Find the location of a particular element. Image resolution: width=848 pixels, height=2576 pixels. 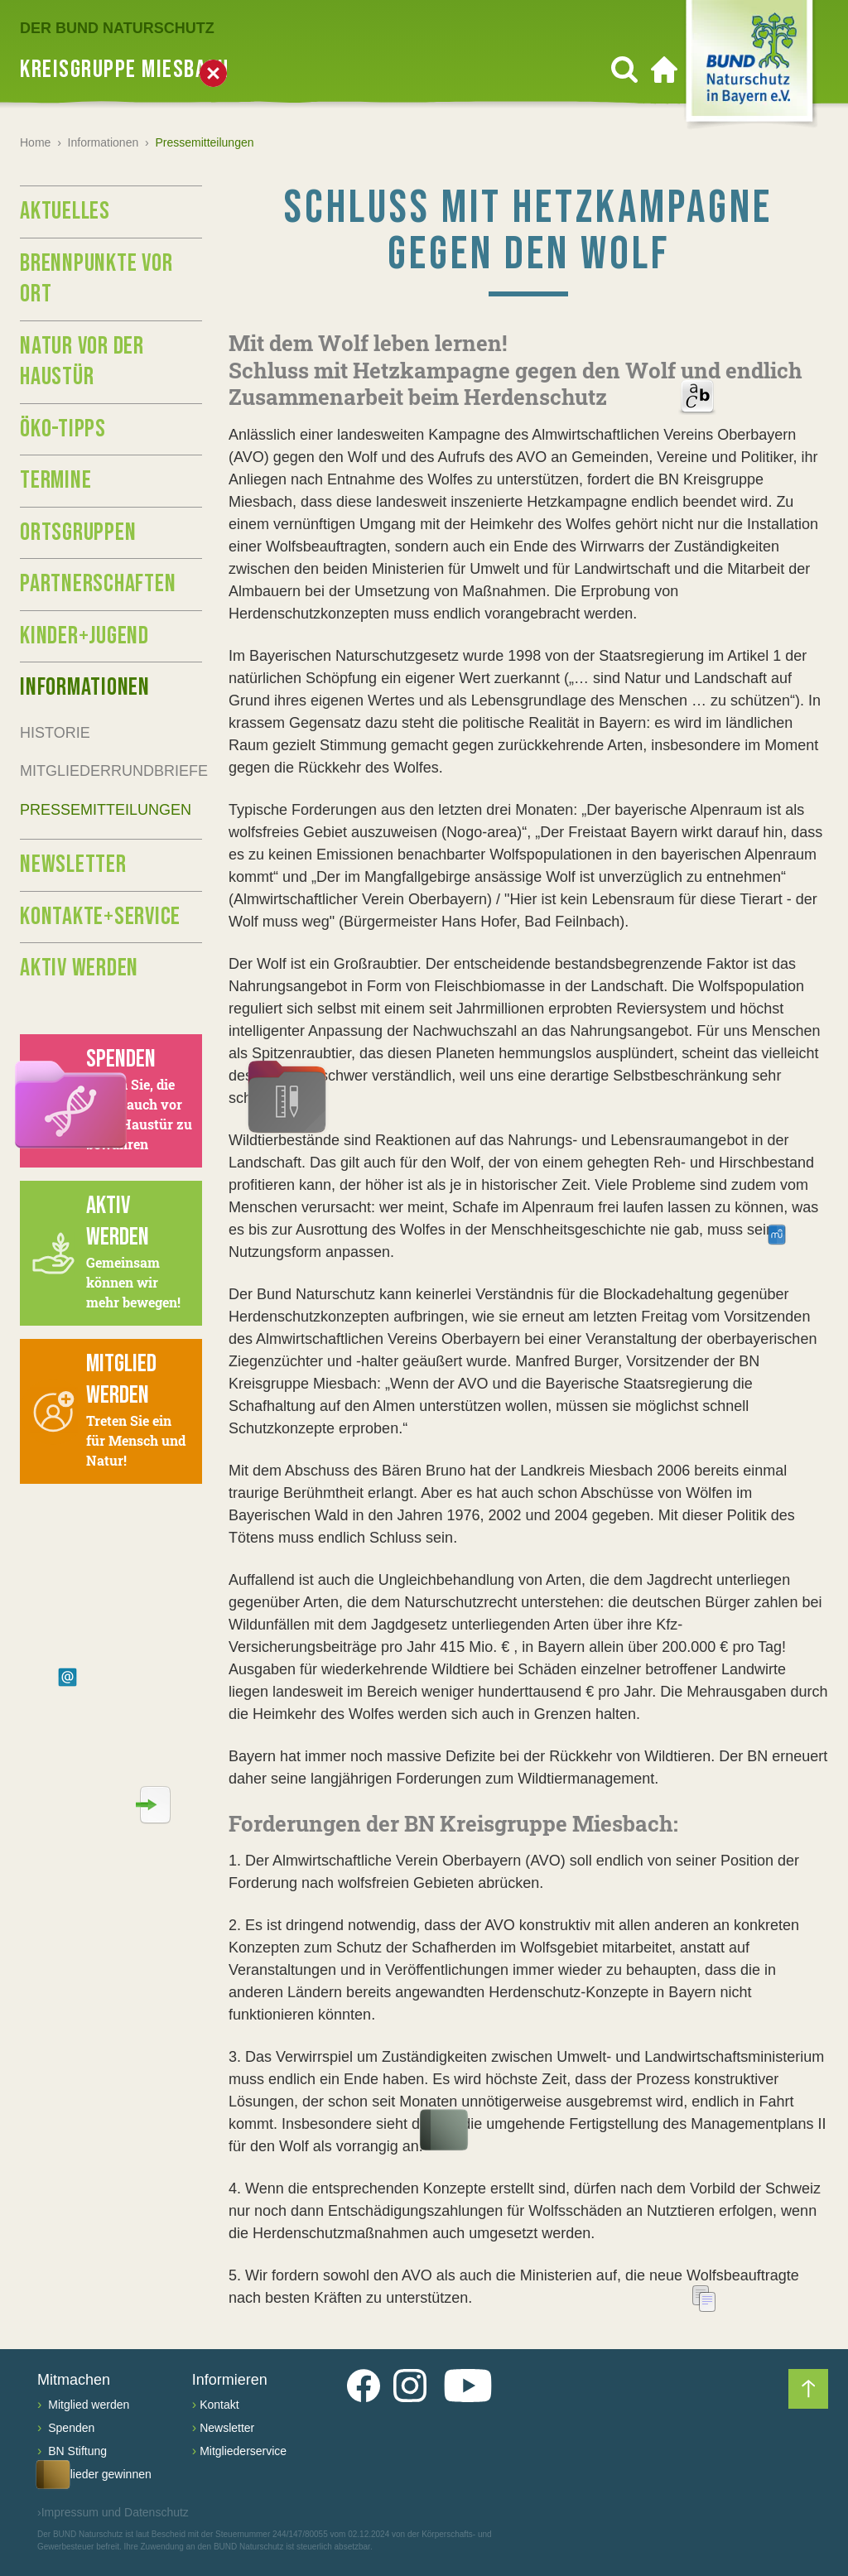

open templates folder is located at coordinates (287, 1096).